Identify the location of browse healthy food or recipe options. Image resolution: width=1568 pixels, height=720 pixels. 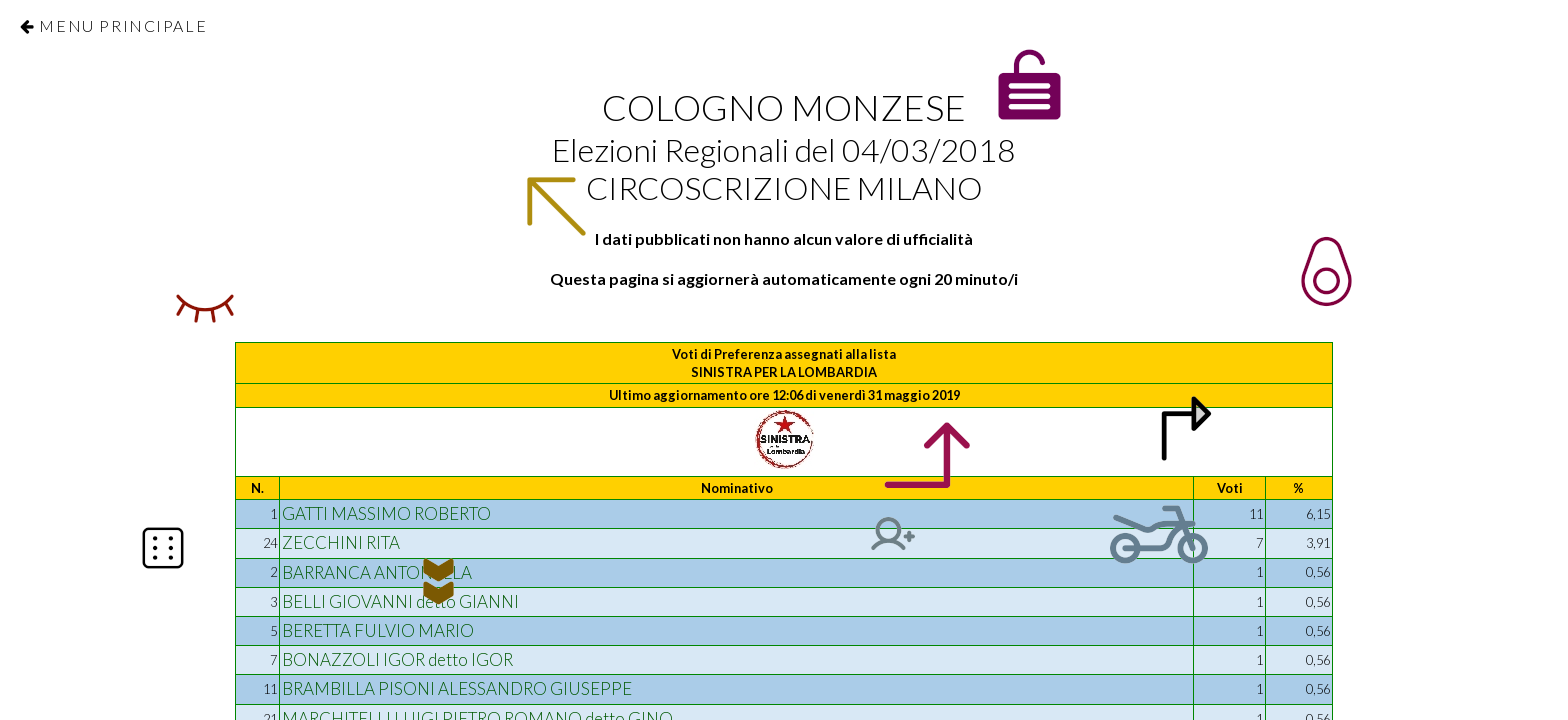
(1326, 271).